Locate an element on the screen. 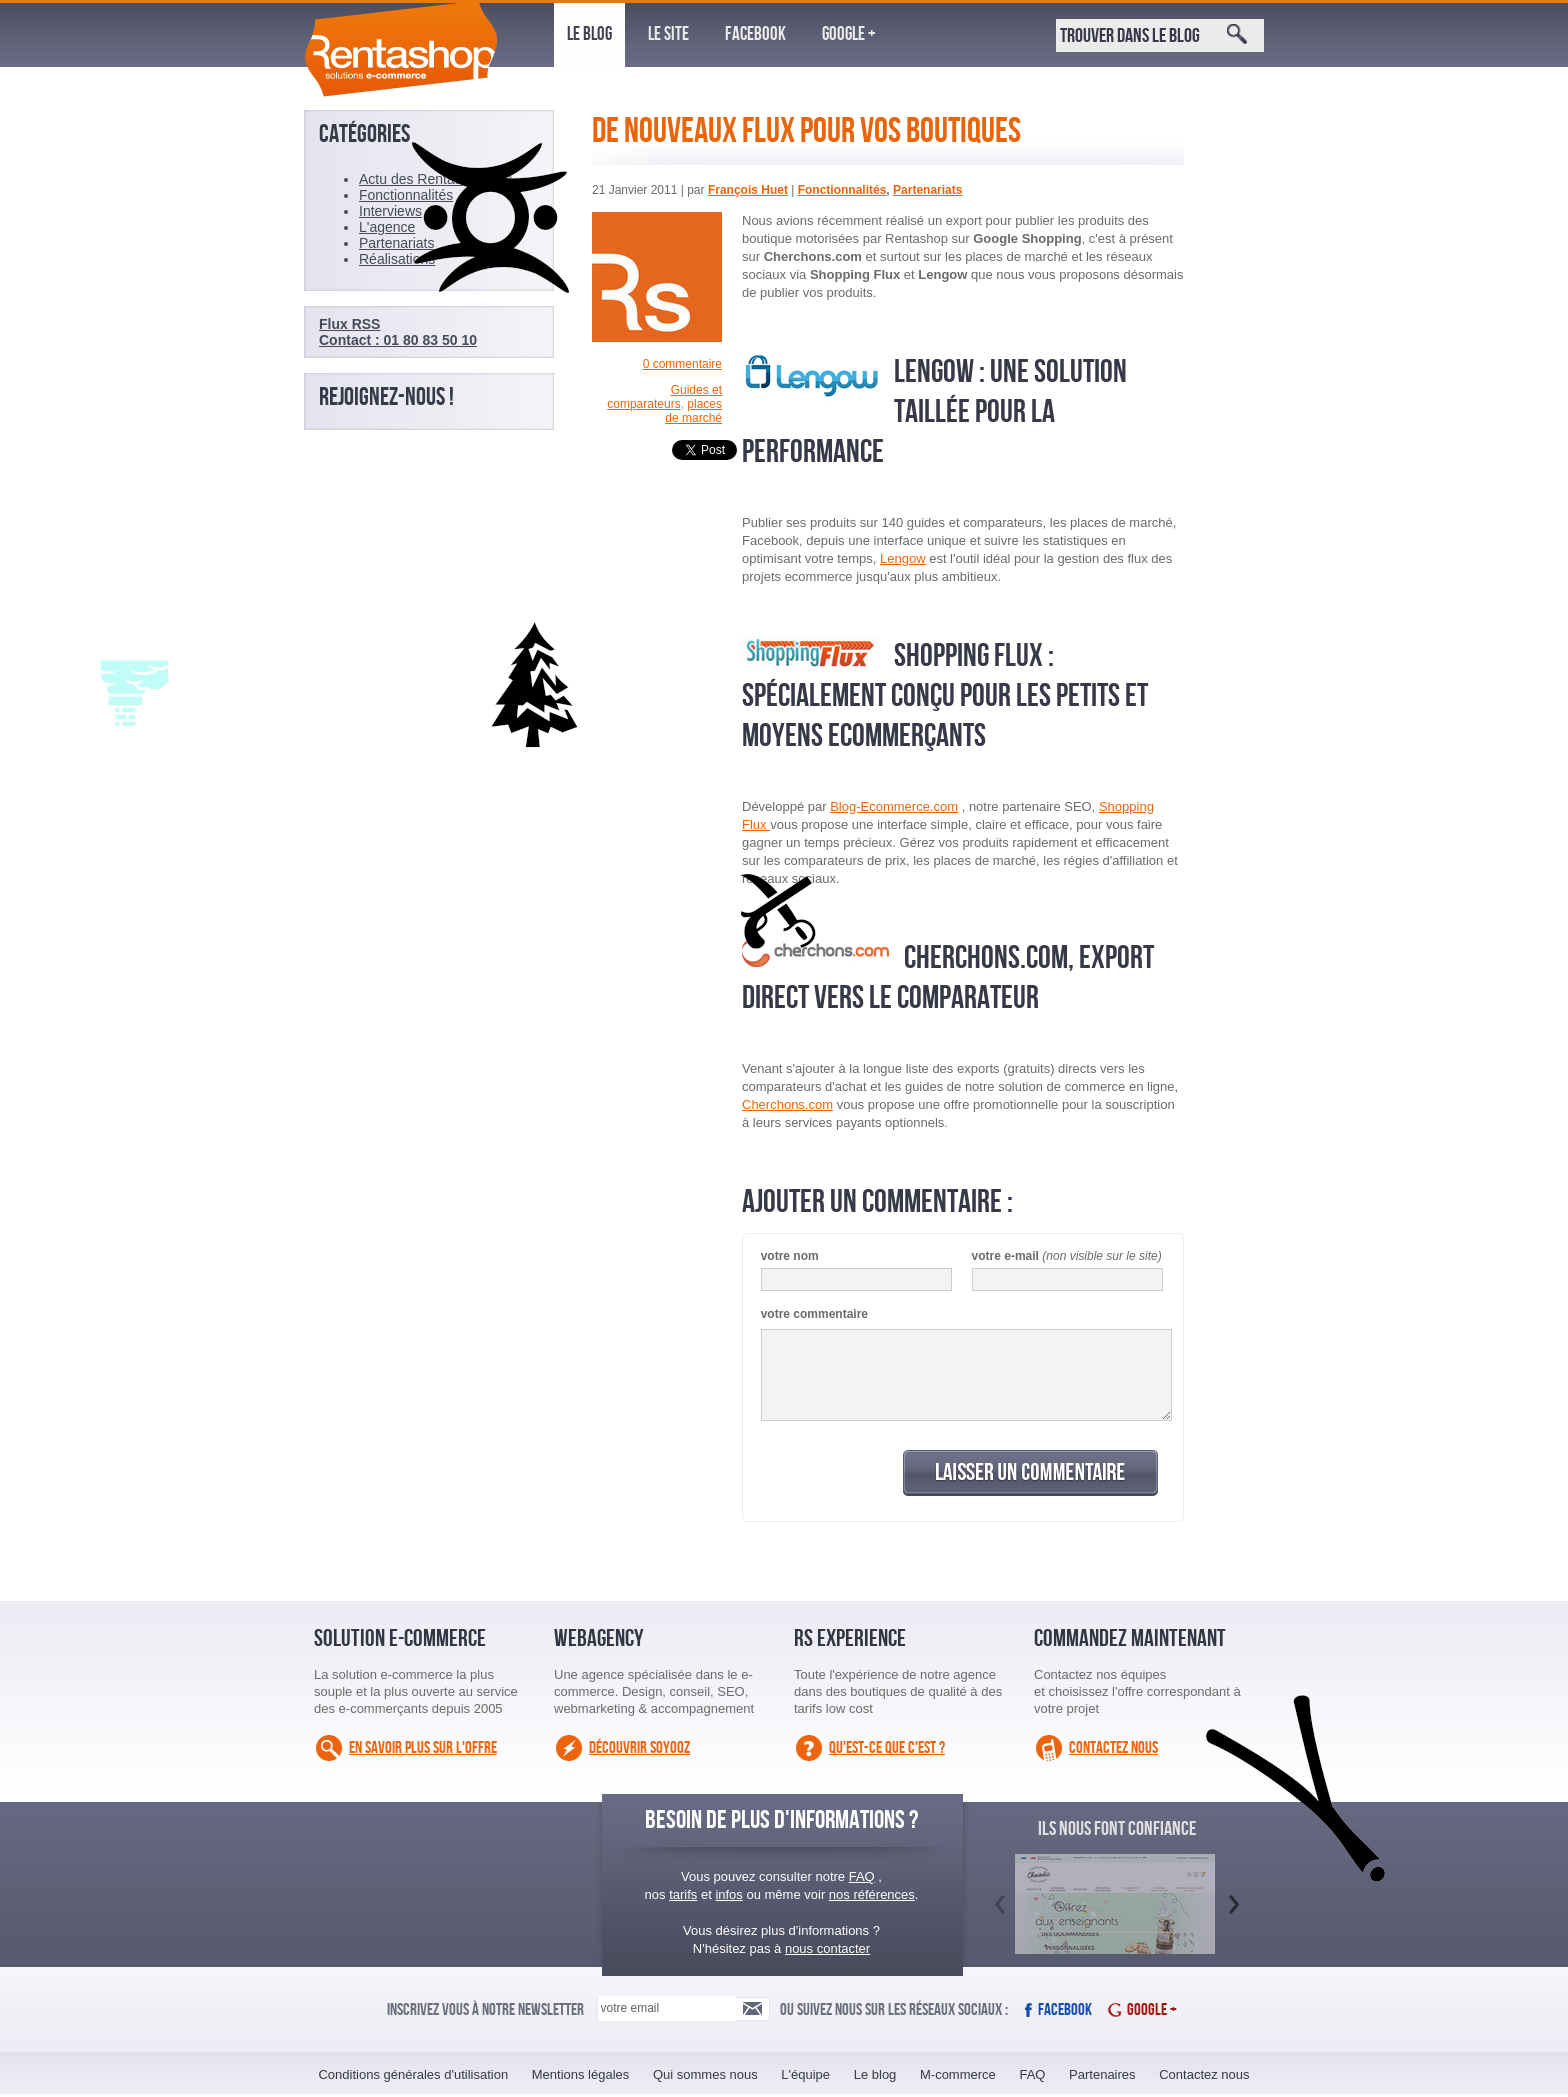  dowsing or divination tool in a game interface is located at coordinates (1295, 1788).